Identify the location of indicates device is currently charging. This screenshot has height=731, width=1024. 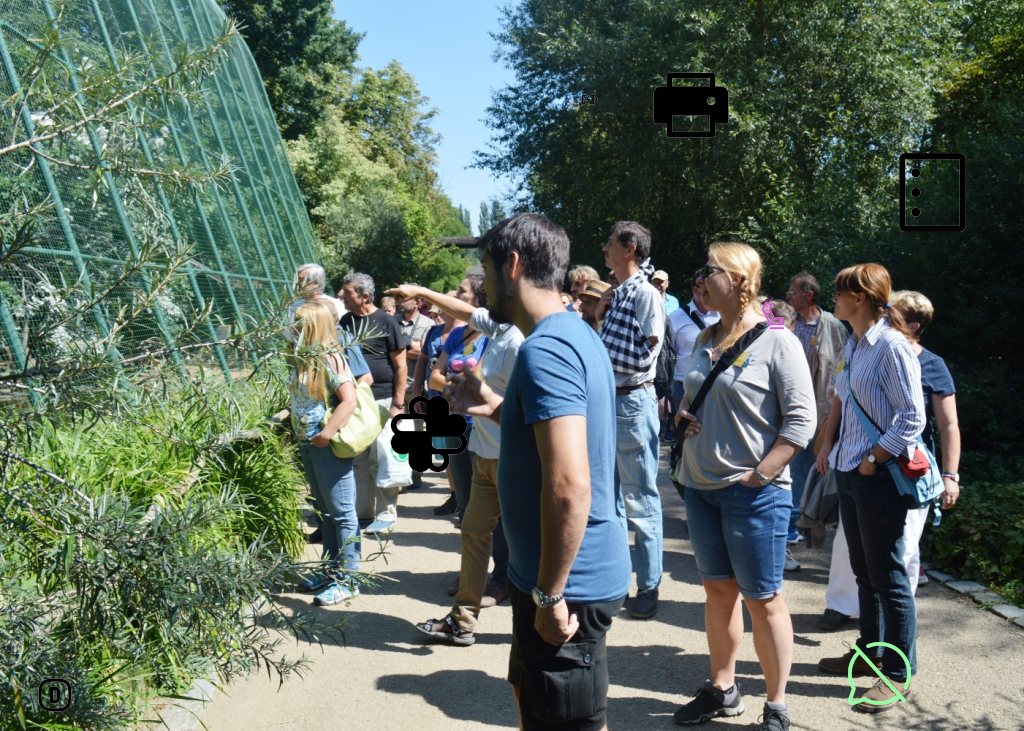
(589, 99).